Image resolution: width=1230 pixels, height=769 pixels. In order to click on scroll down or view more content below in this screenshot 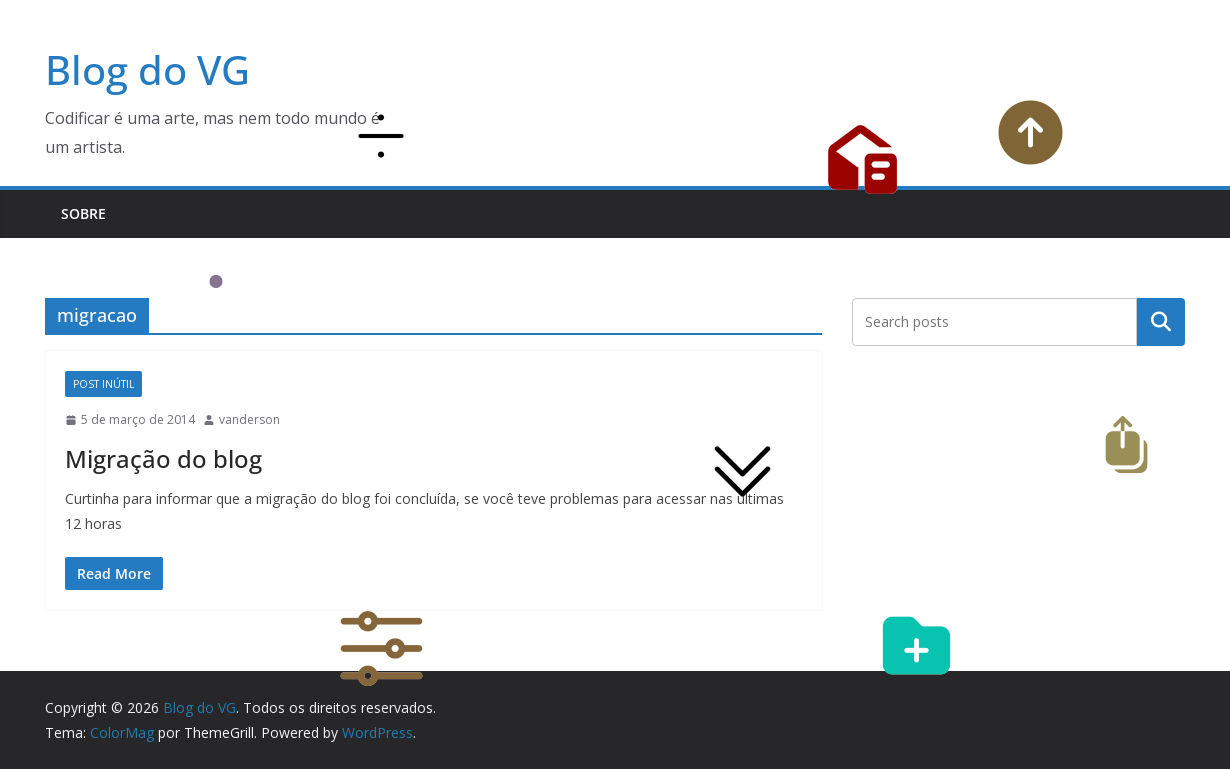, I will do `click(742, 471)`.